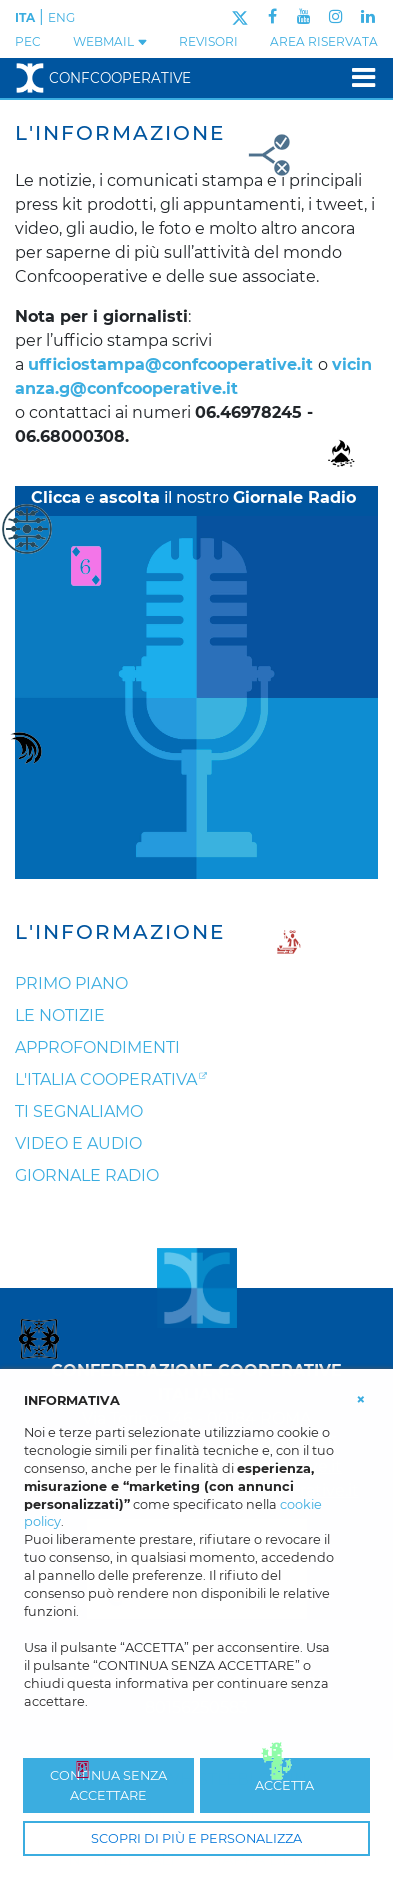 The image size is (393, 1880). What do you see at coordinates (26, 748) in the screenshot?
I see `equip claw-type armor or gauntlet` at bounding box center [26, 748].